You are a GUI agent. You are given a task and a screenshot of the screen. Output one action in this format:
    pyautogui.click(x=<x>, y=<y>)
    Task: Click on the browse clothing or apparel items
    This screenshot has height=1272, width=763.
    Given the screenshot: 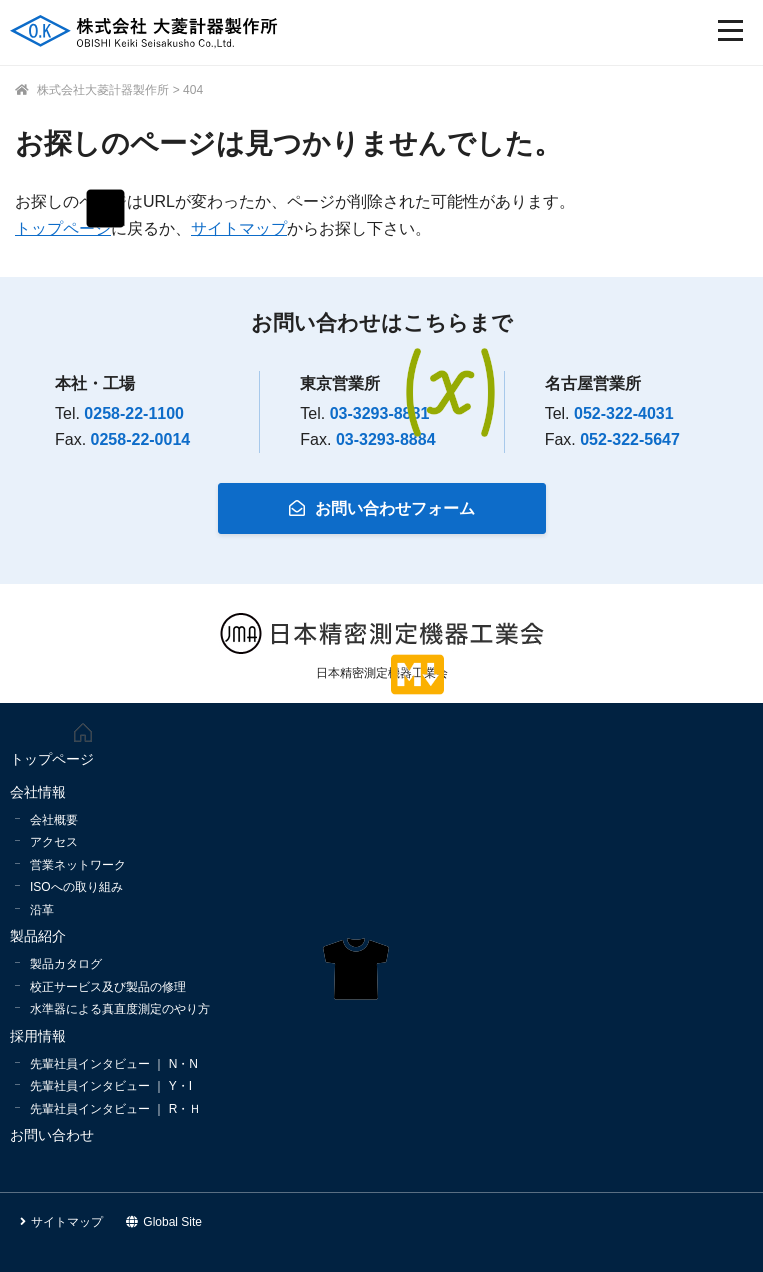 What is the action you would take?
    pyautogui.click(x=356, y=969)
    